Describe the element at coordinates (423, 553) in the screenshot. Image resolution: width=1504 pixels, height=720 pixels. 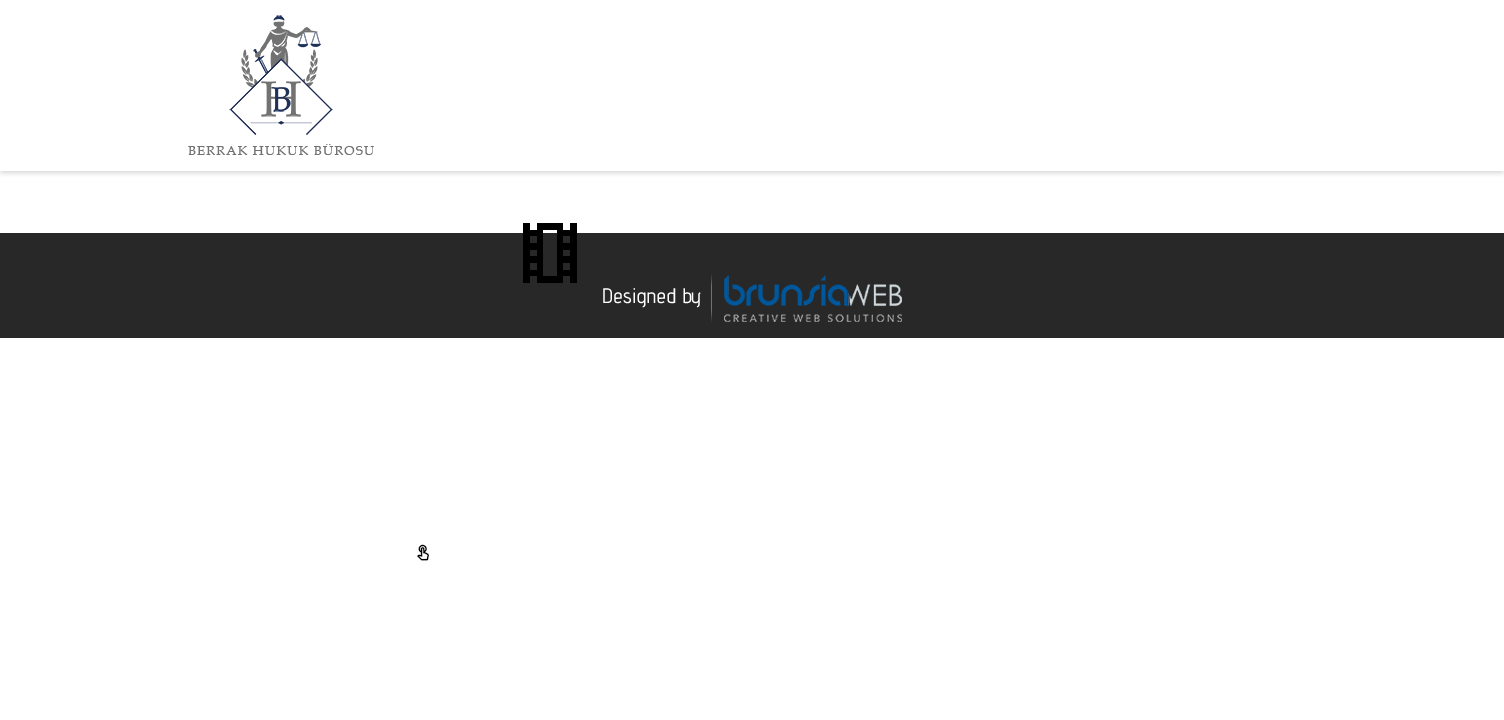
I see `tap to interact with this element` at that location.